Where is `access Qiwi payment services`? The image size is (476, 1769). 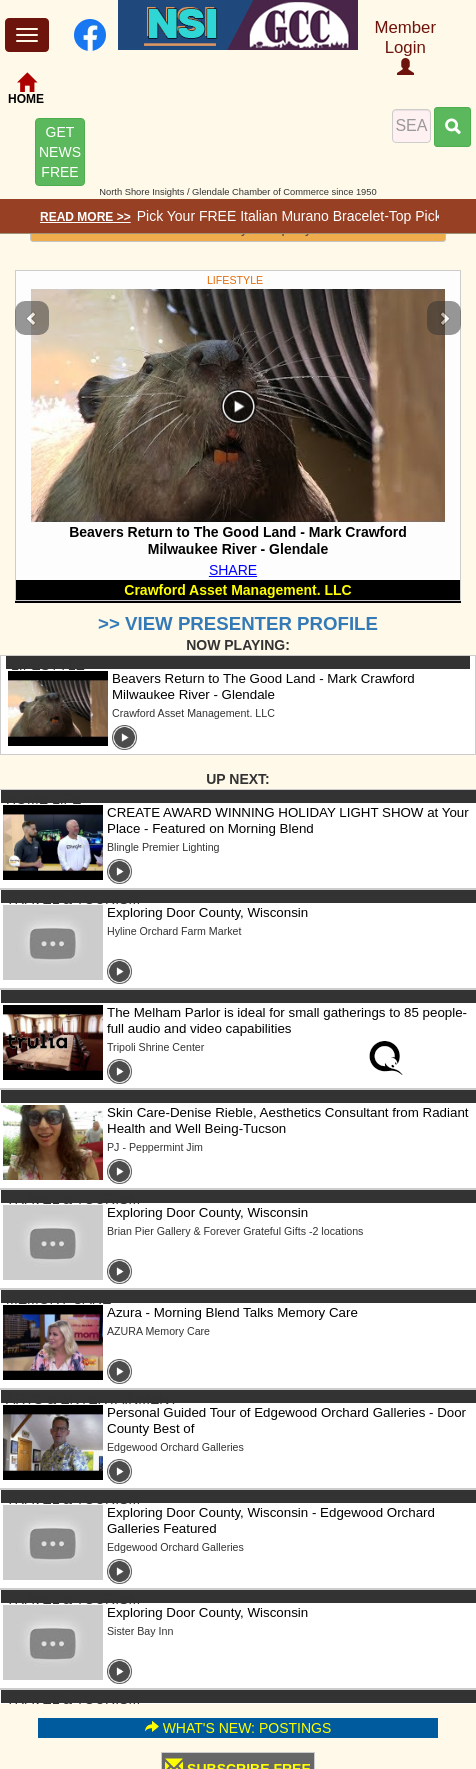
access Qiwi payment services is located at coordinates (386, 1058).